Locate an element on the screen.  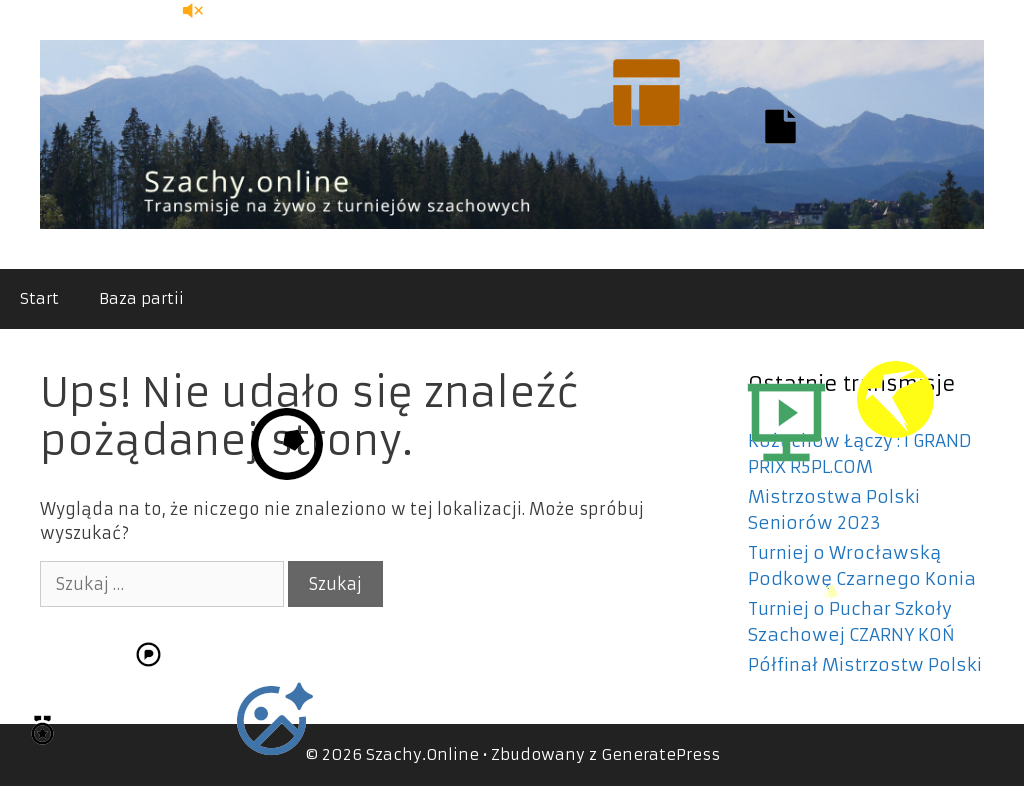
parrot security os logo is located at coordinates (895, 399).